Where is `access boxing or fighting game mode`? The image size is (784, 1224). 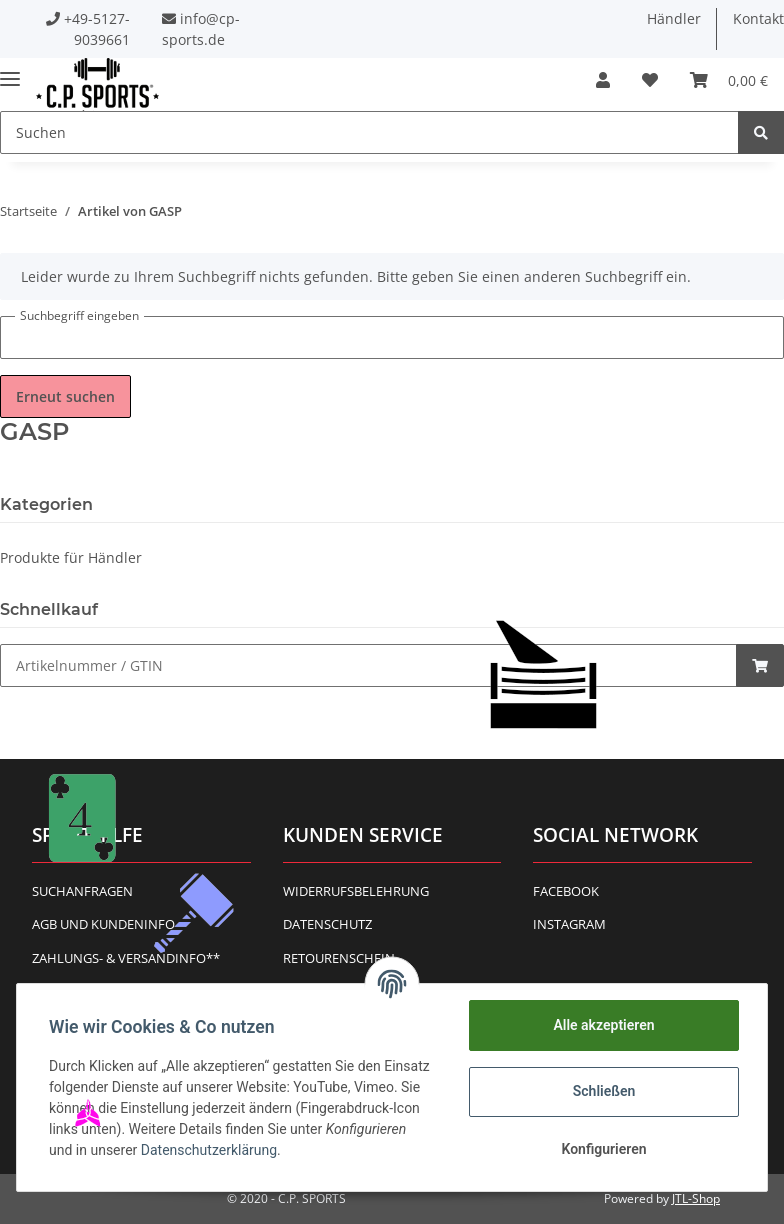
access boxing or fighting game mode is located at coordinates (543, 675).